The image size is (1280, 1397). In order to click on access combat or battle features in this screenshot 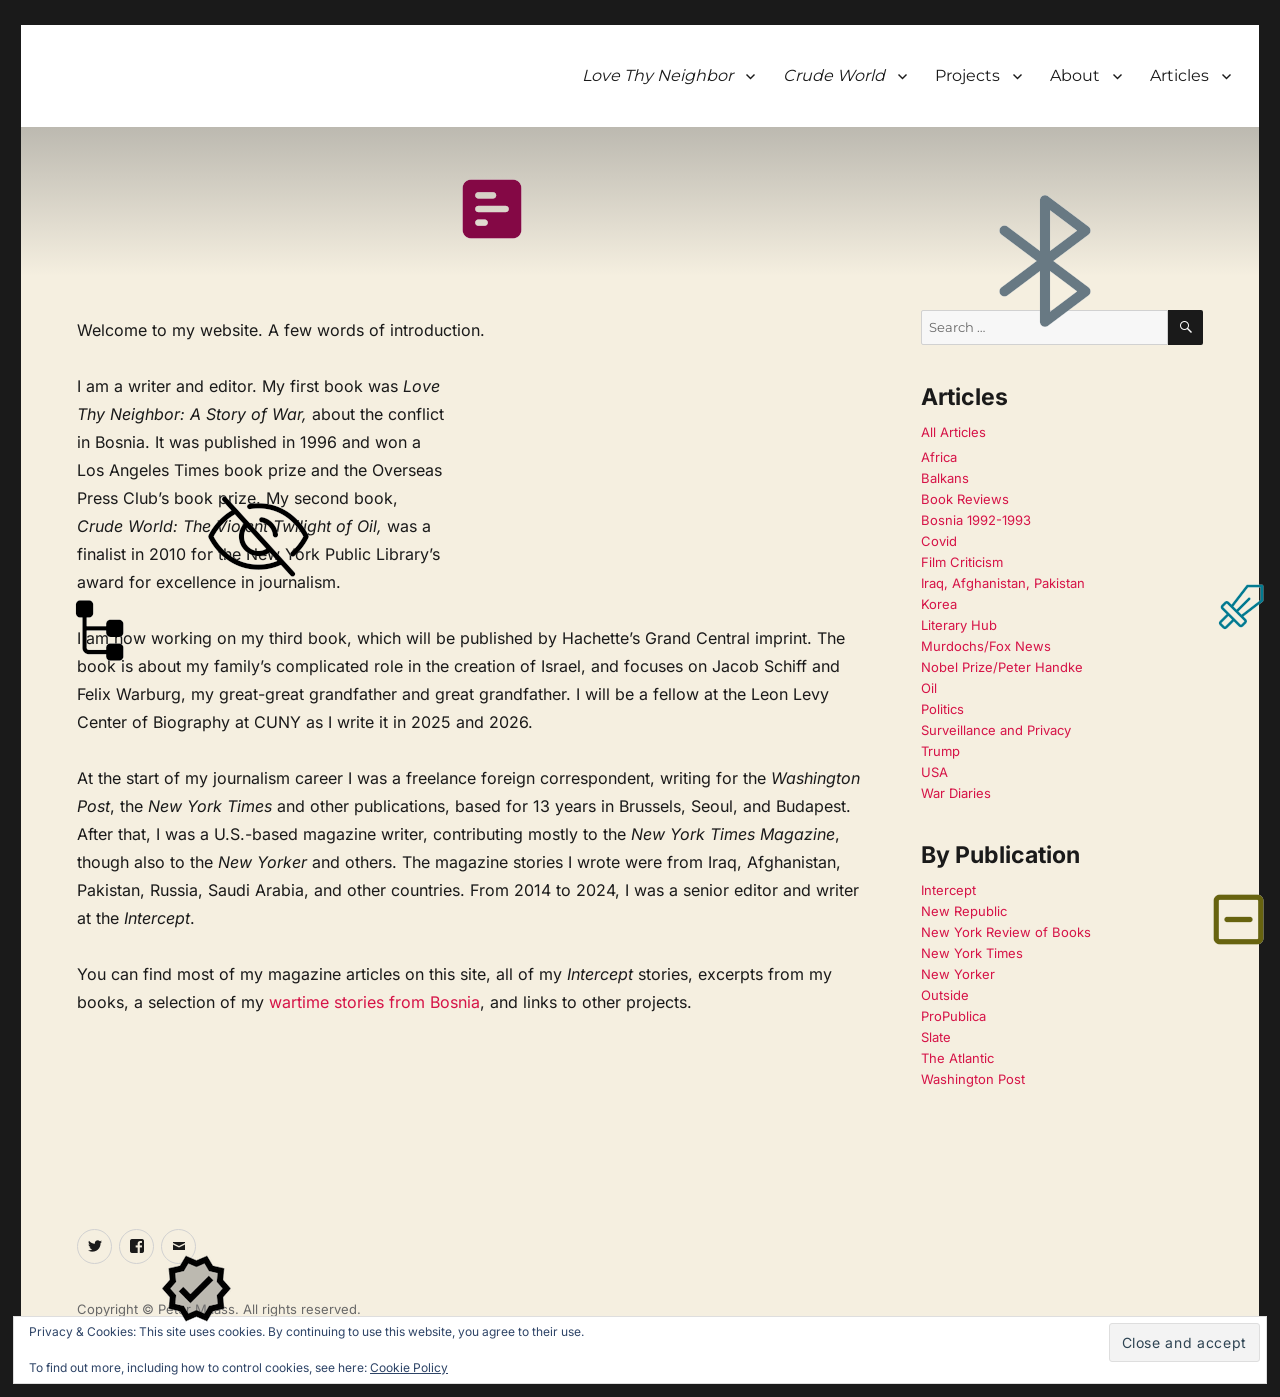, I will do `click(1242, 606)`.